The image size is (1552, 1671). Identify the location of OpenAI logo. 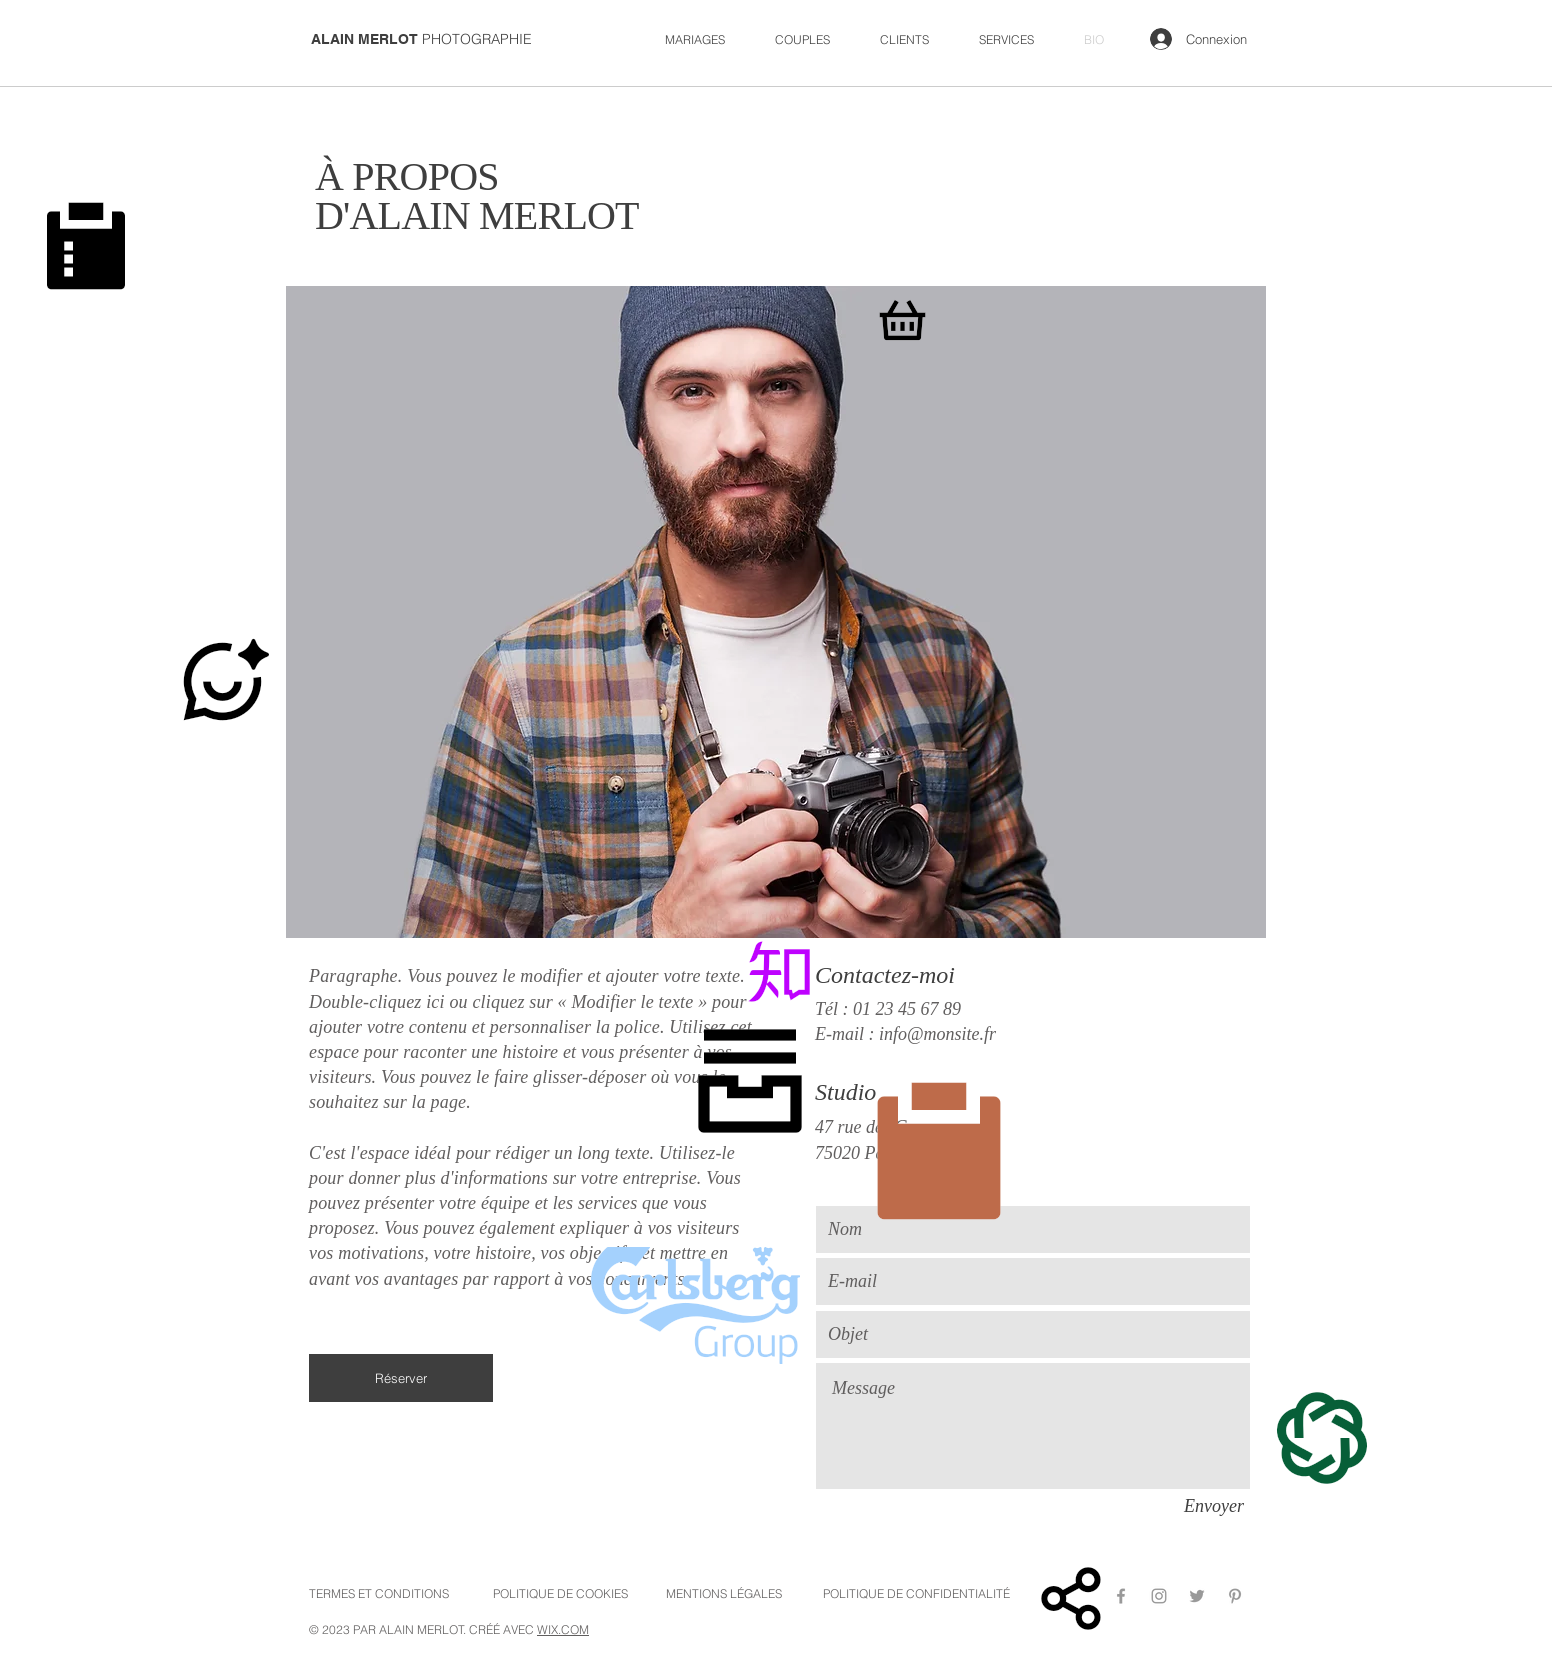
(1322, 1438).